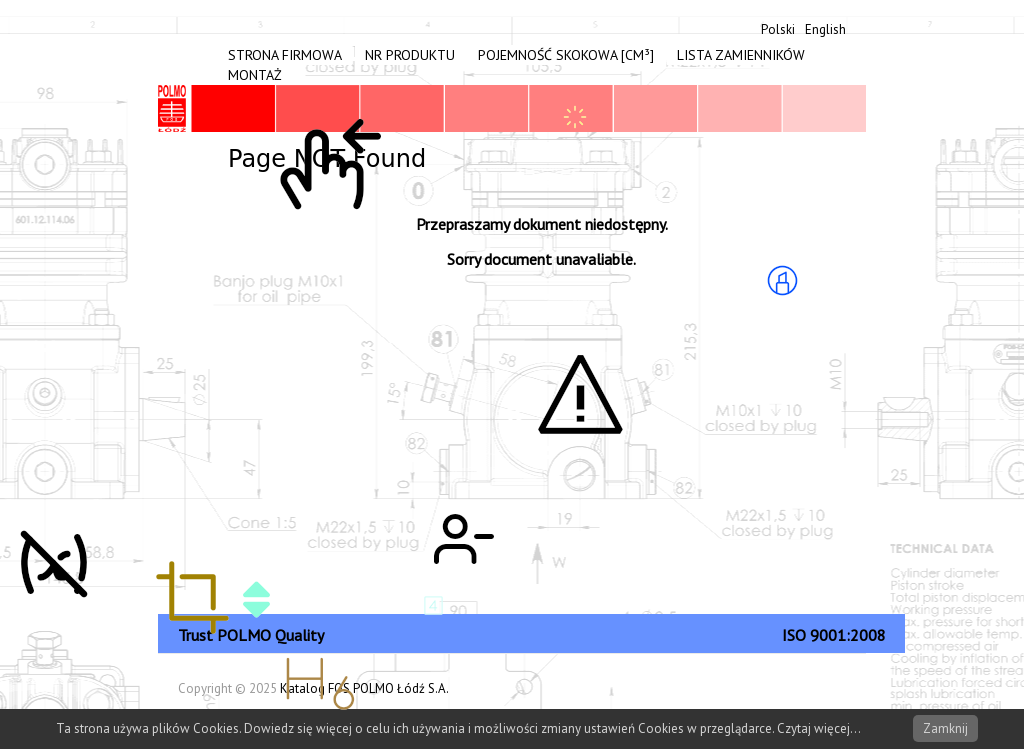  What do you see at coordinates (325, 167) in the screenshot?
I see `swipe left to navigate or dismiss` at bounding box center [325, 167].